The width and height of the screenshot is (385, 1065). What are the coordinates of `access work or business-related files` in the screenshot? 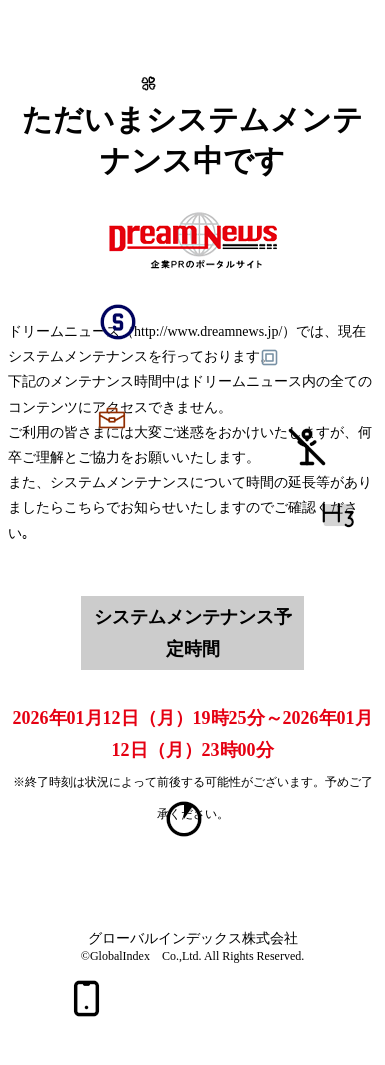 It's located at (112, 419).